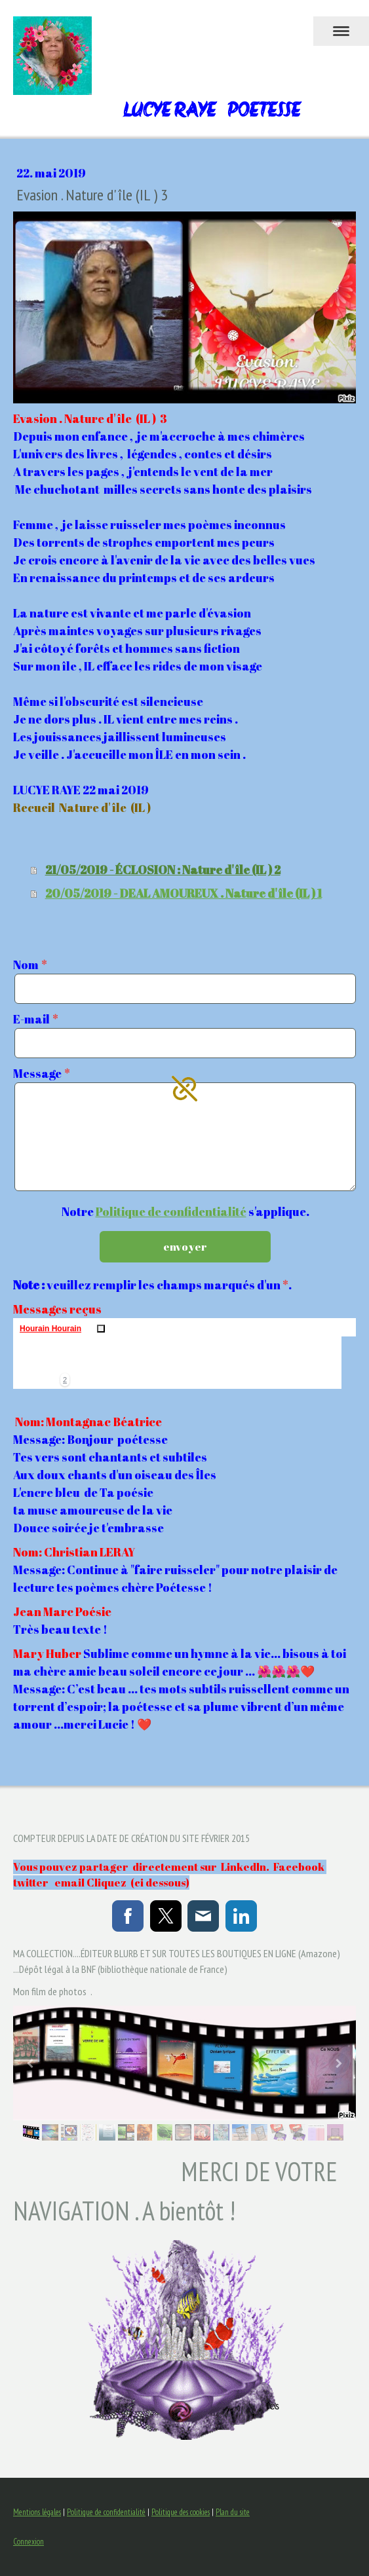 The image size is (369, 2576). Describe the element at coordinates (274, 2406) in the screenshot. I see `connect to Last.fm account` at that location.